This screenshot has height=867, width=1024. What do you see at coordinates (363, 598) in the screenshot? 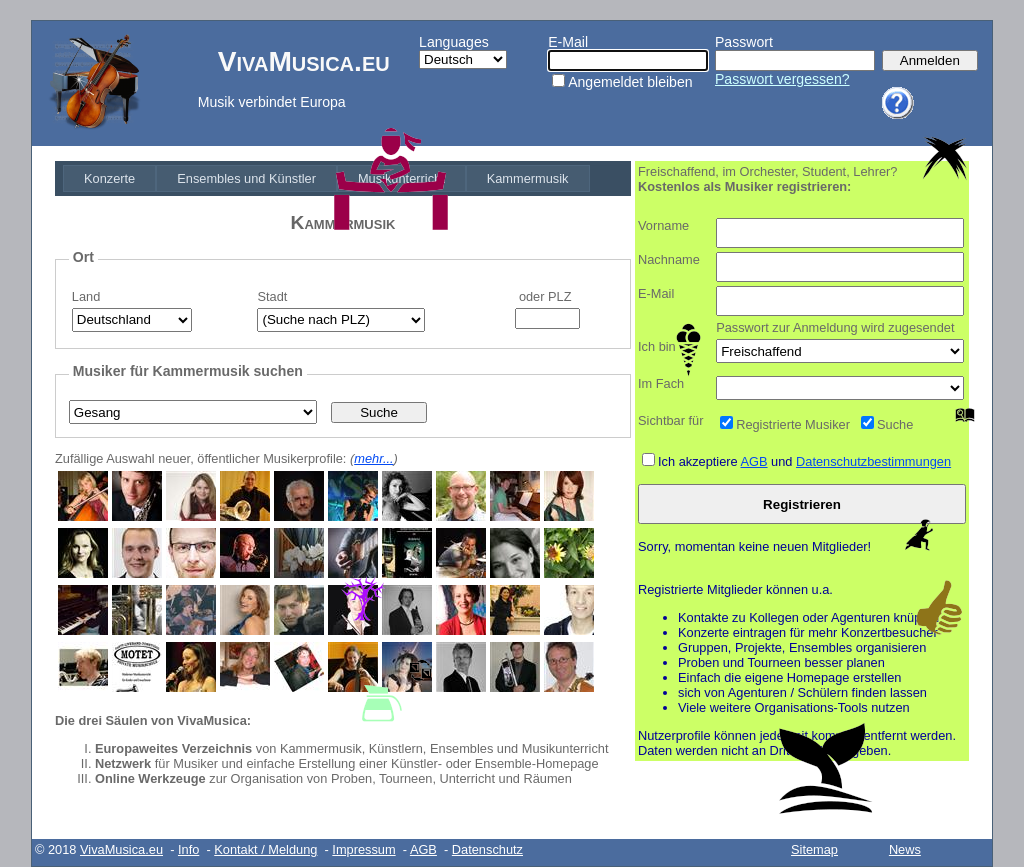
I see `dead or withered tree element in a game interface` at bounding box center [363, 598].